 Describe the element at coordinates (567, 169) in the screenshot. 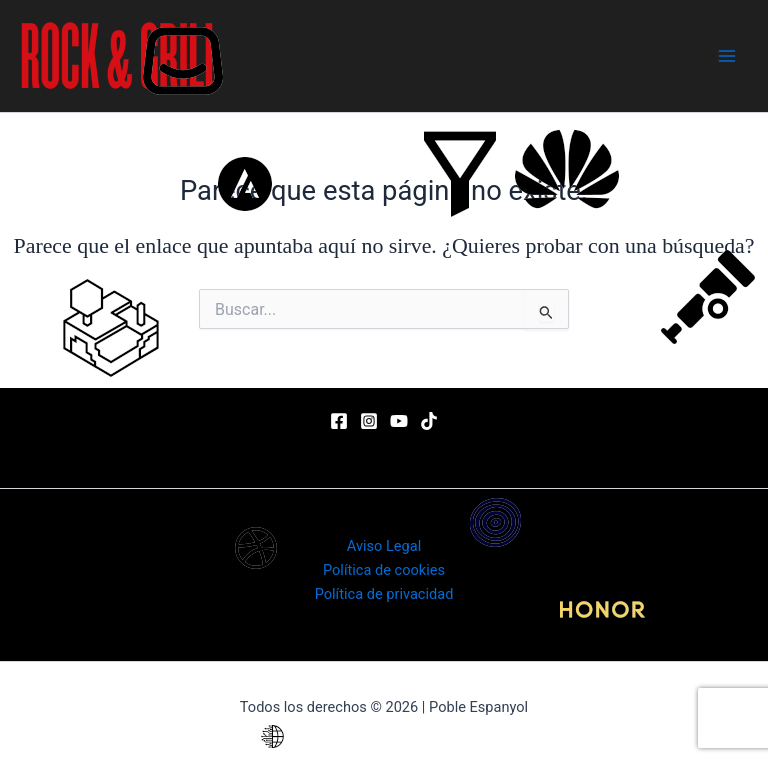

I see `Huawei brand logo` at that location.